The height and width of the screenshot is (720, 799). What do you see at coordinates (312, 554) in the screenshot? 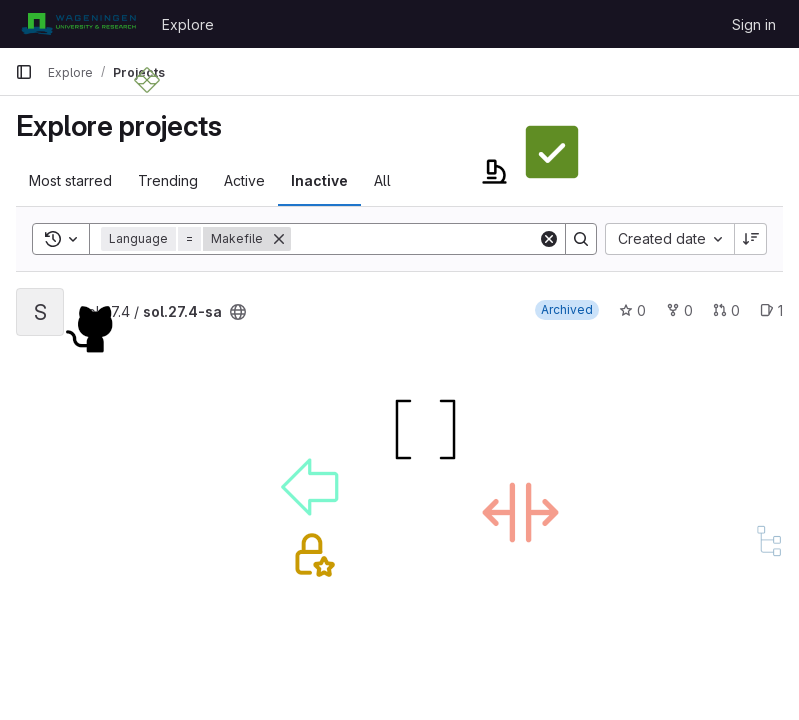
I see `mark a password or credential as favorite` at bounding box center [312, 554].